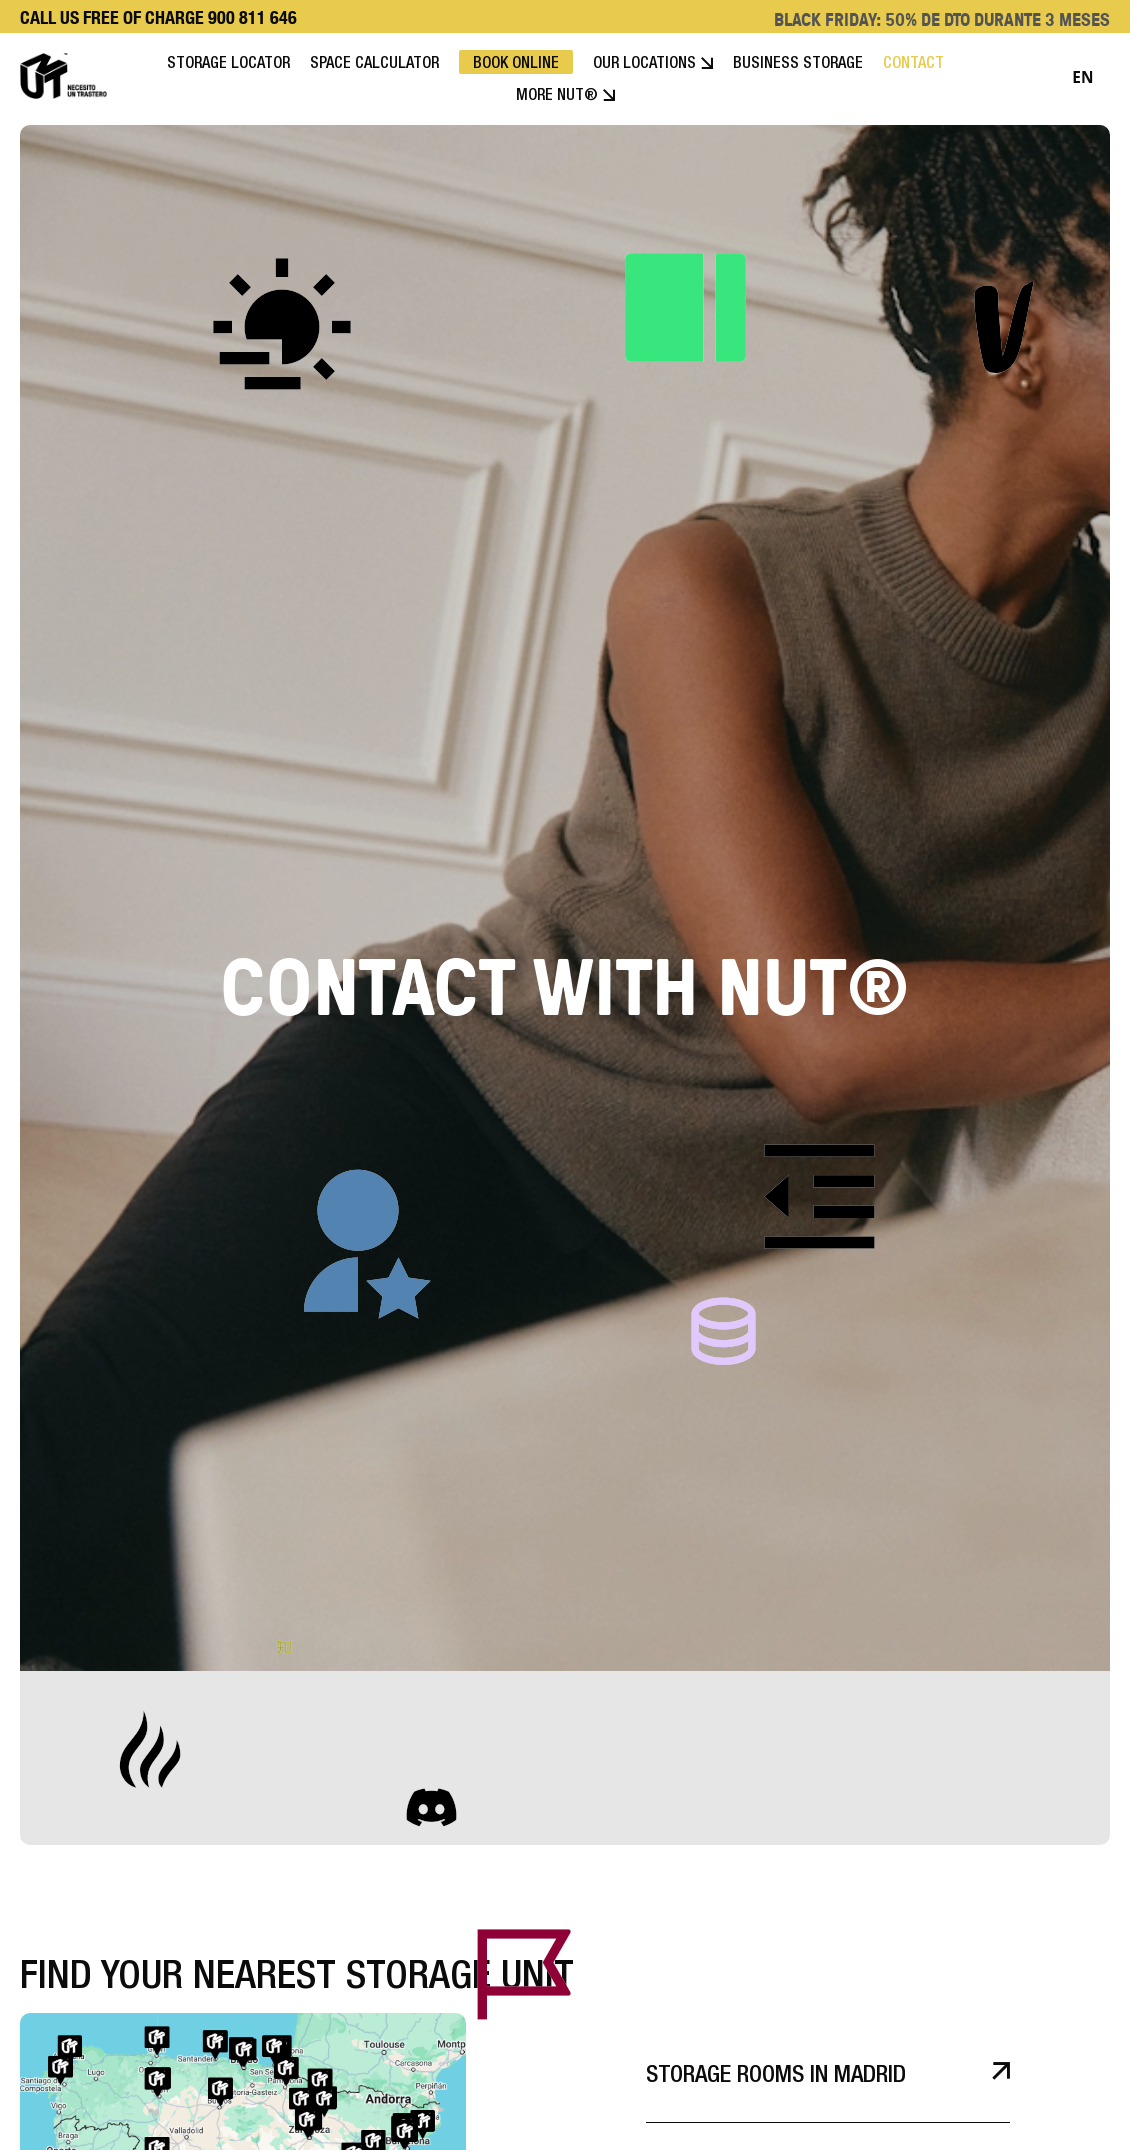 This screenshot has height=2150, width=1130. I want to click on open zhihu app, so click(284, 1647).